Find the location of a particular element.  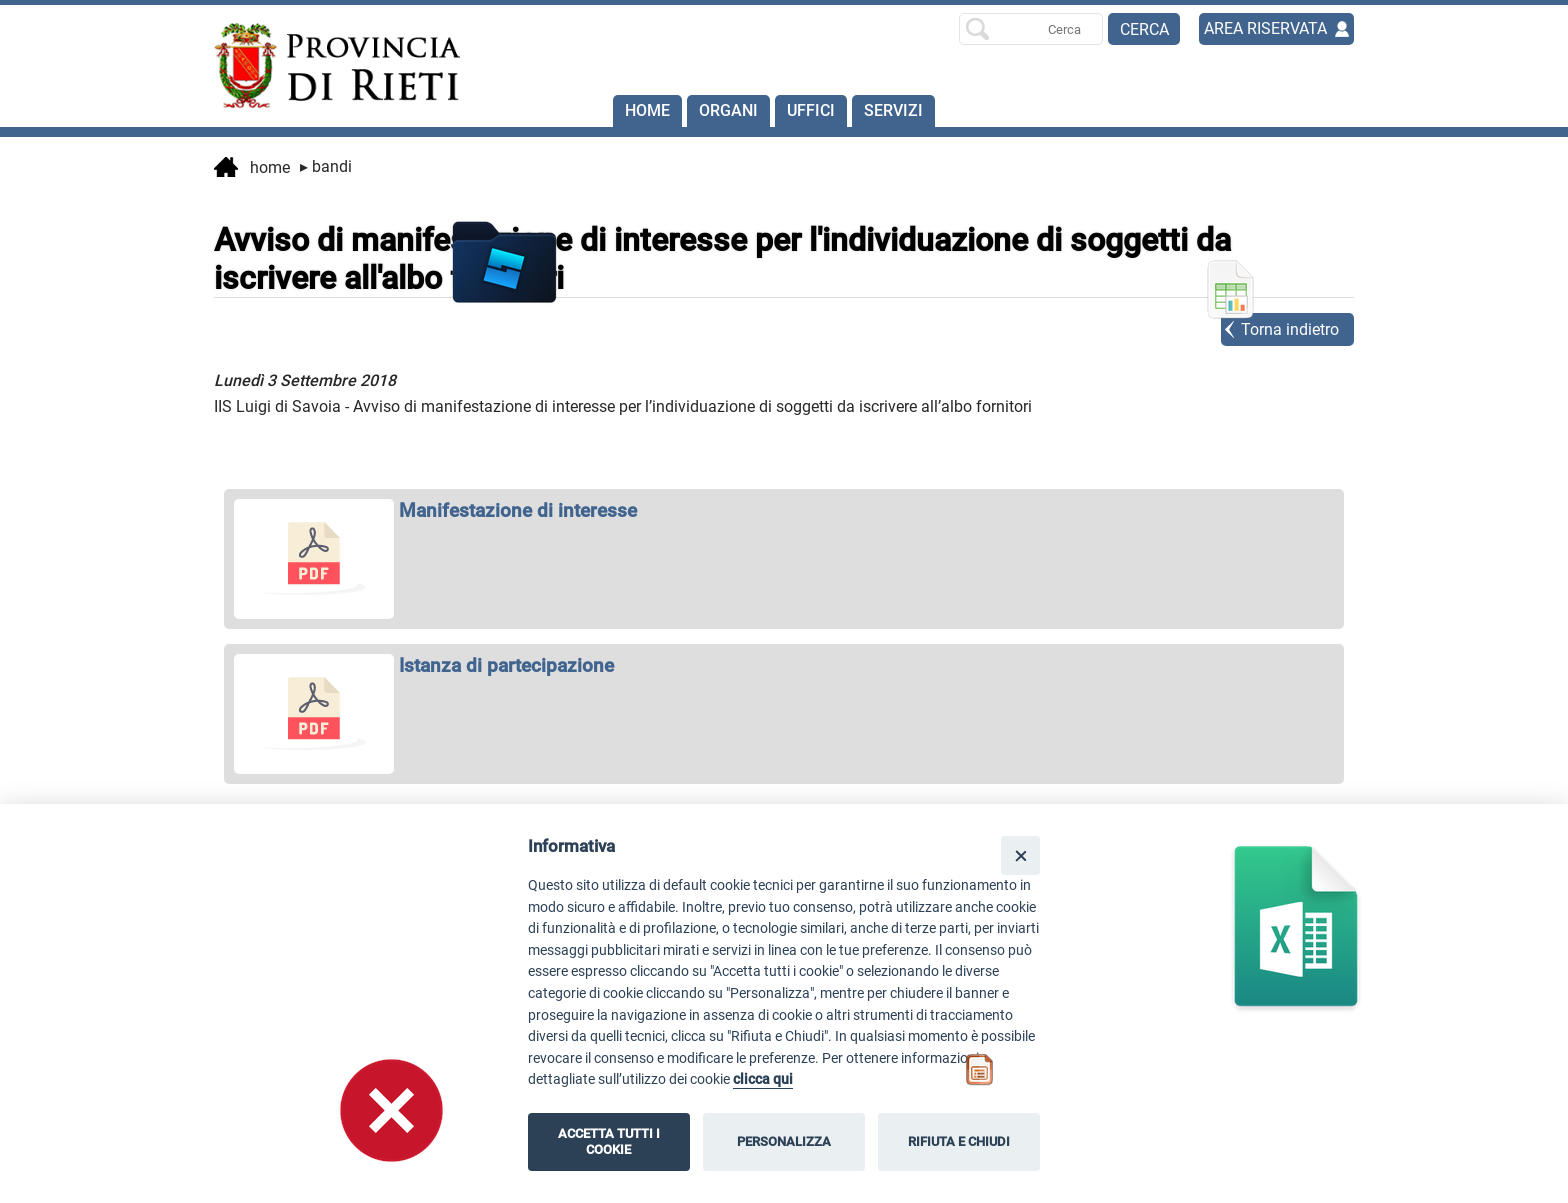

libreoffice impress presentation file is located at coordinates (979, 1069).